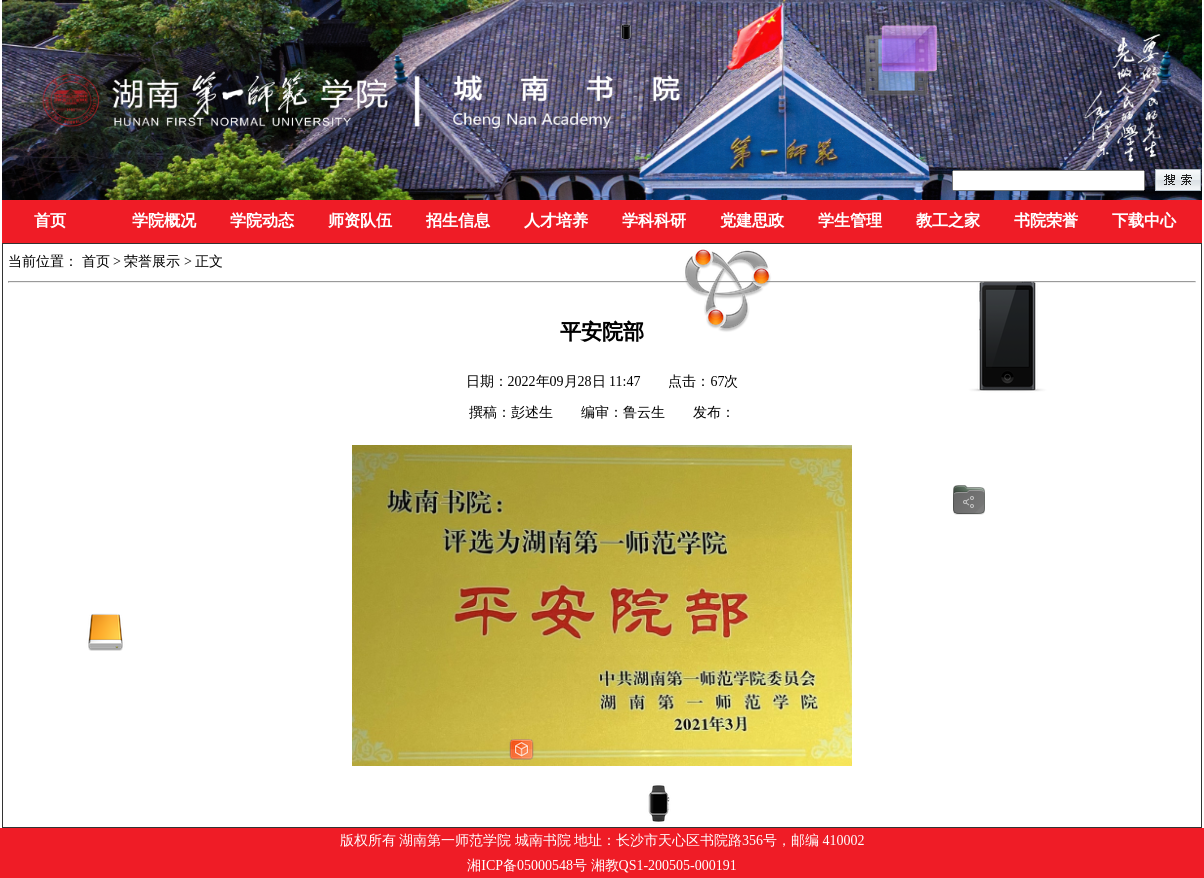  What do you see at coordinates (969, 499) in the screenshot?
I see `open your public shared folder` at bounding box center [969, 499].